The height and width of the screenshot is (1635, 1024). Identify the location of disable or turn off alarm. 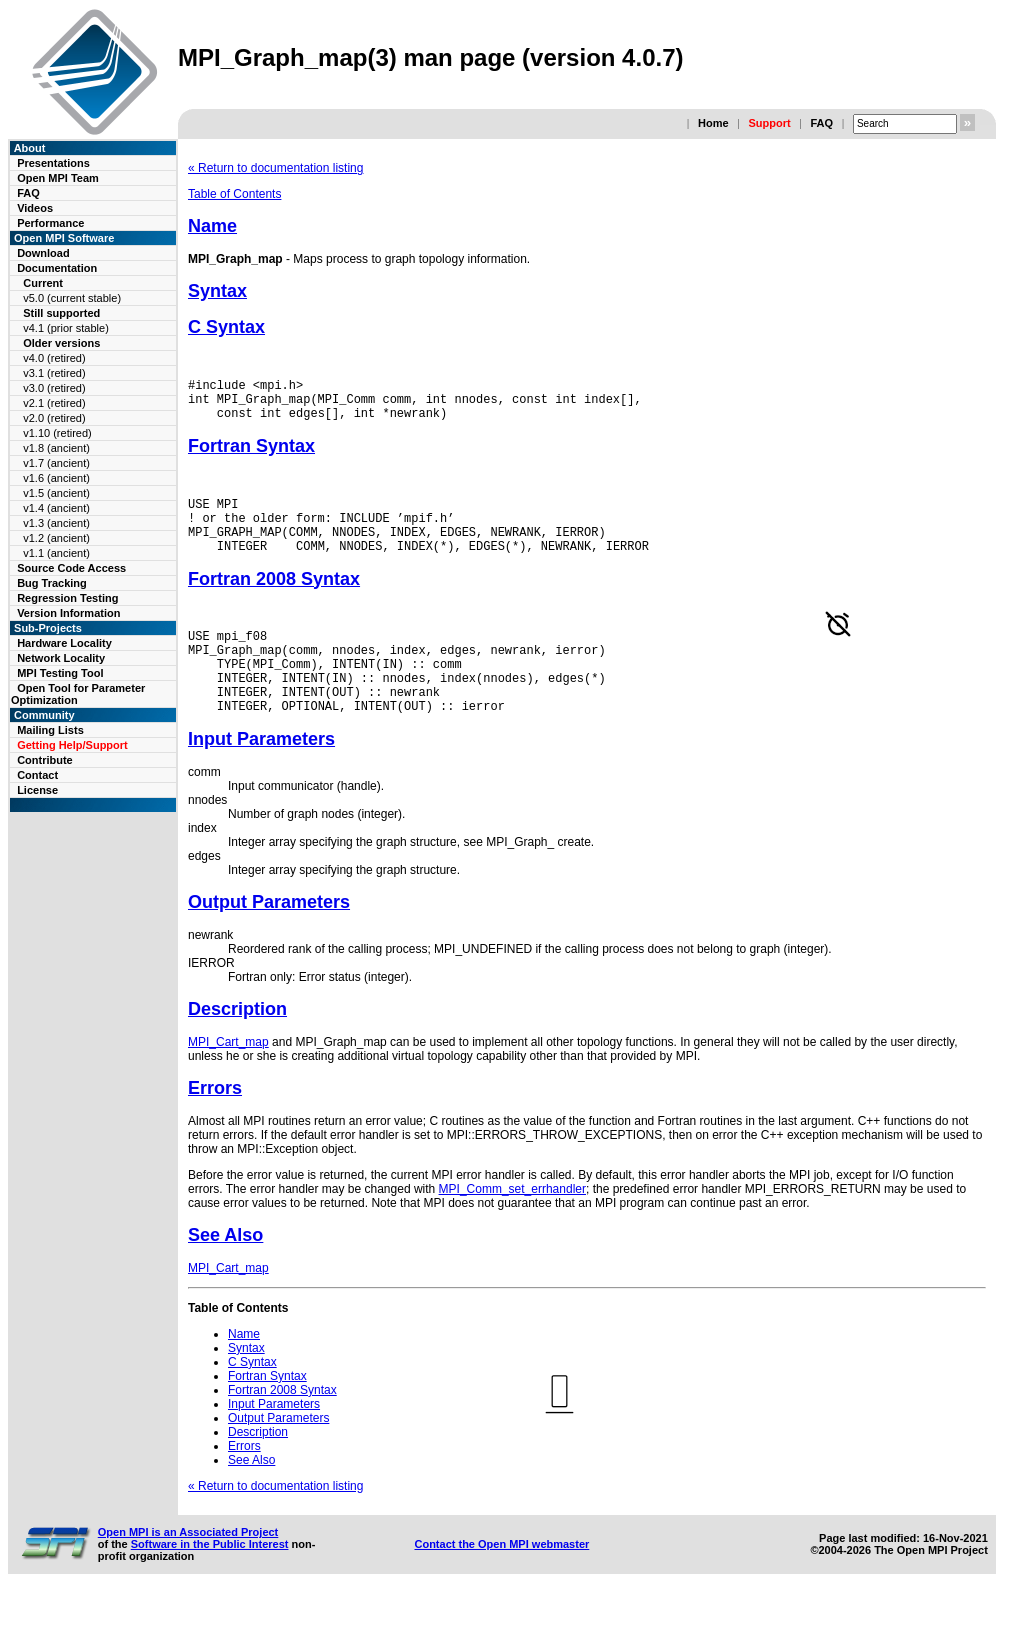
(838, 624).